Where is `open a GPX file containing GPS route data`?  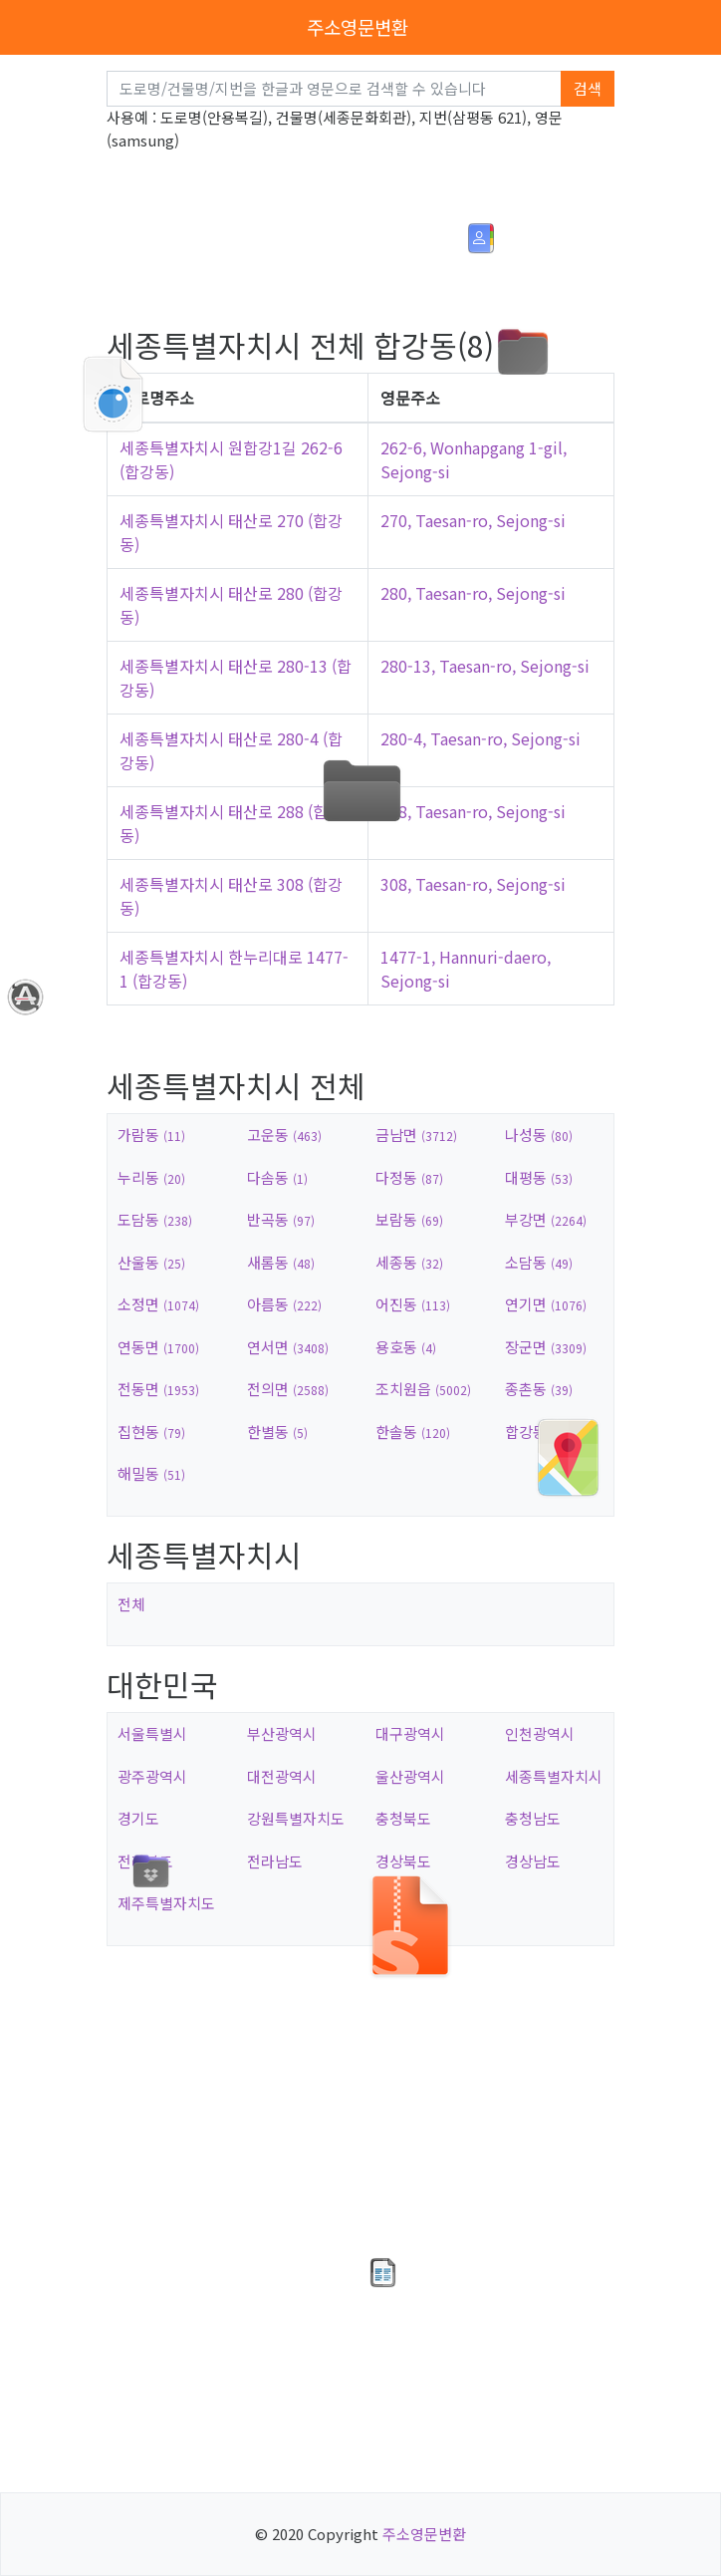 open a GPX file containing GPS route data is located at coordinates (568, 1457).